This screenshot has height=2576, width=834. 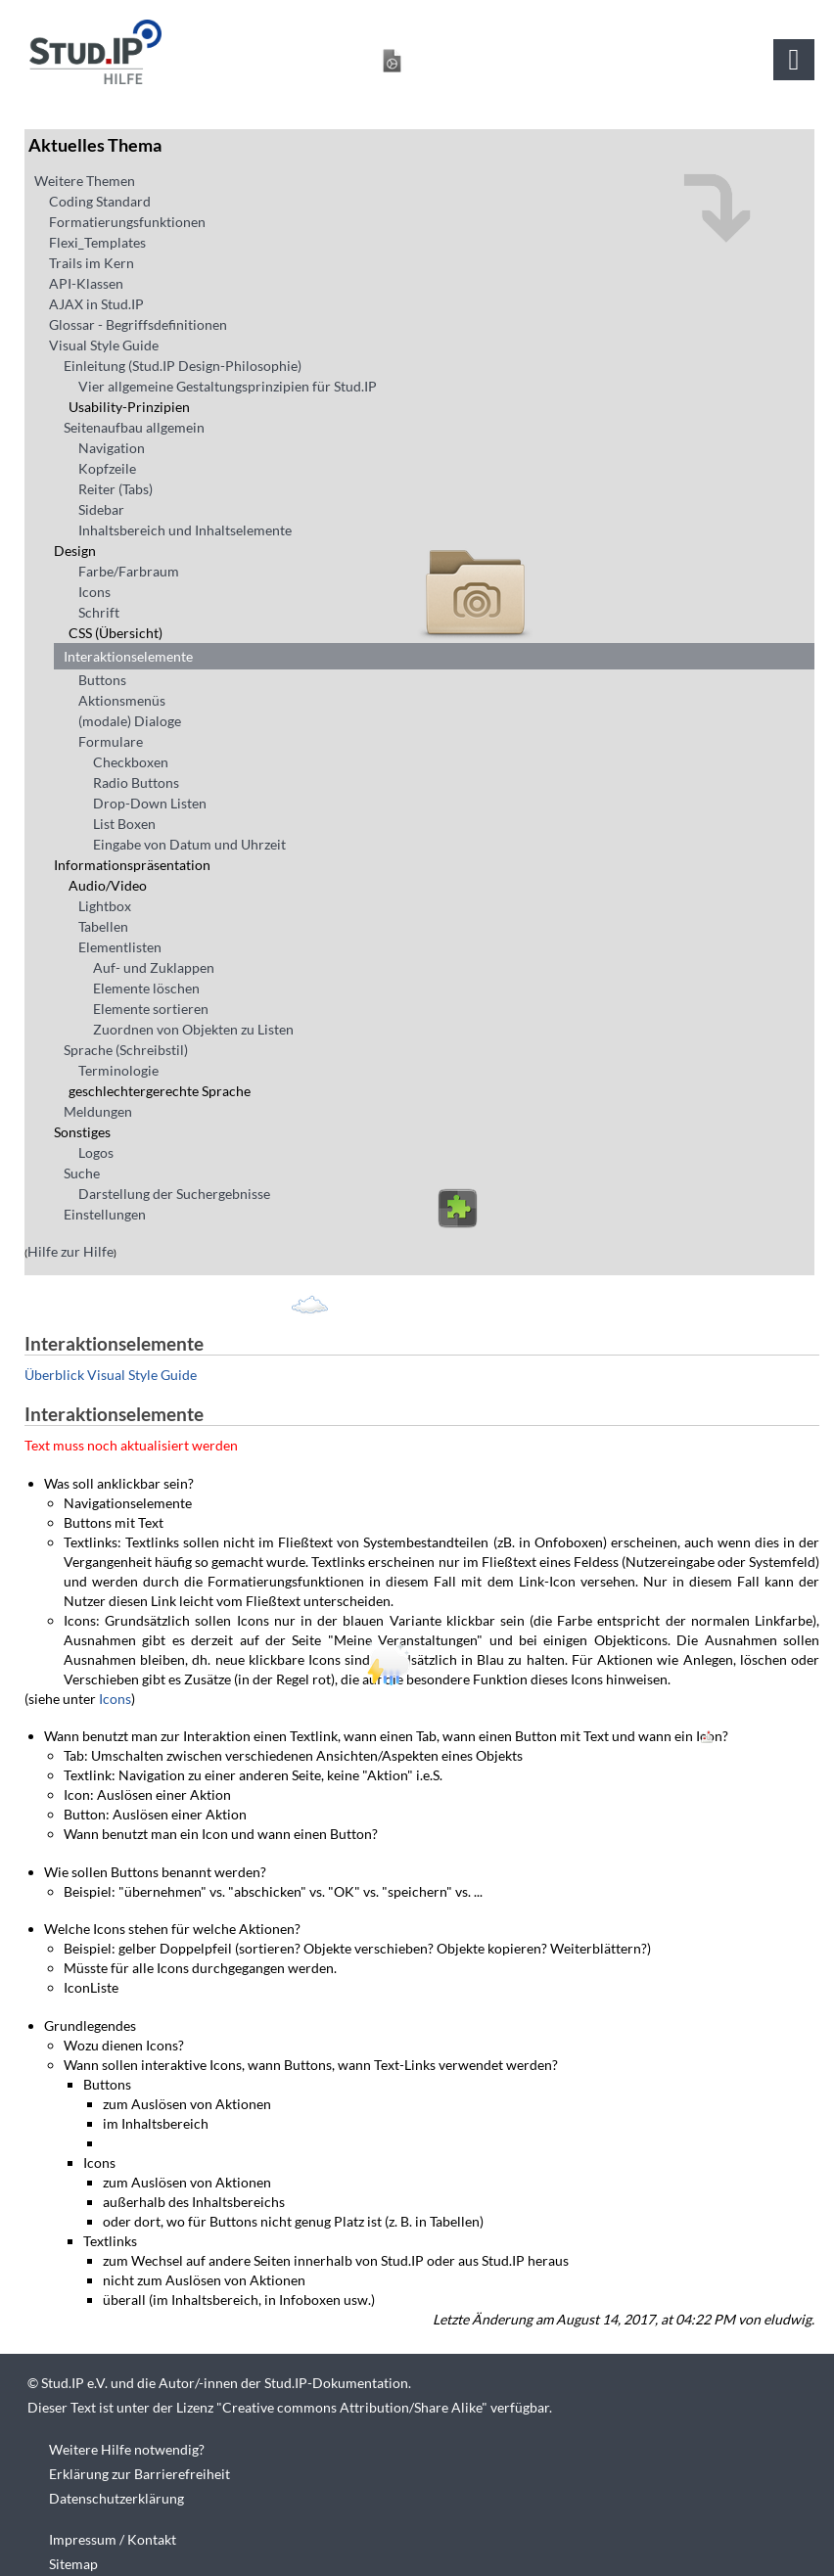 What do you see at coordinates (707, 1737) in the screenshot?
I see `open games and entertainment applications` at bounding box center [707, 1737].